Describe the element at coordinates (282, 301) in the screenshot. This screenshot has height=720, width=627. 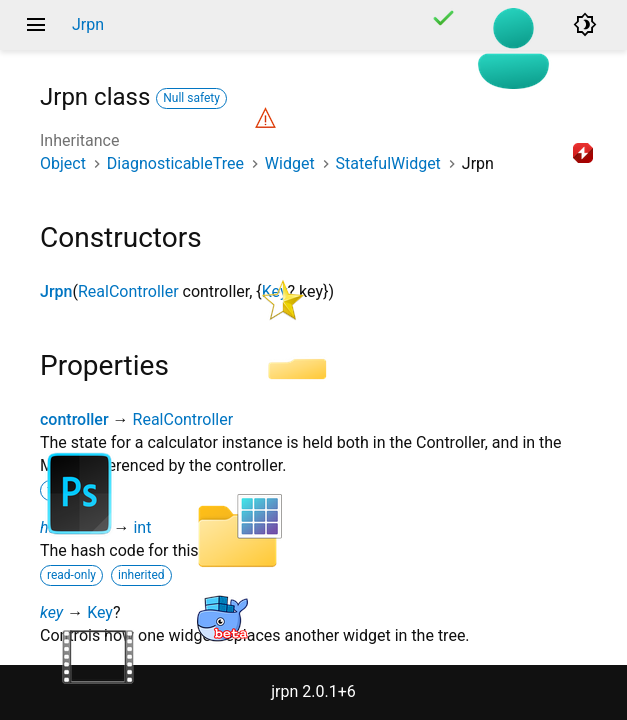
I see `indicates a partial or half rating` at that location.